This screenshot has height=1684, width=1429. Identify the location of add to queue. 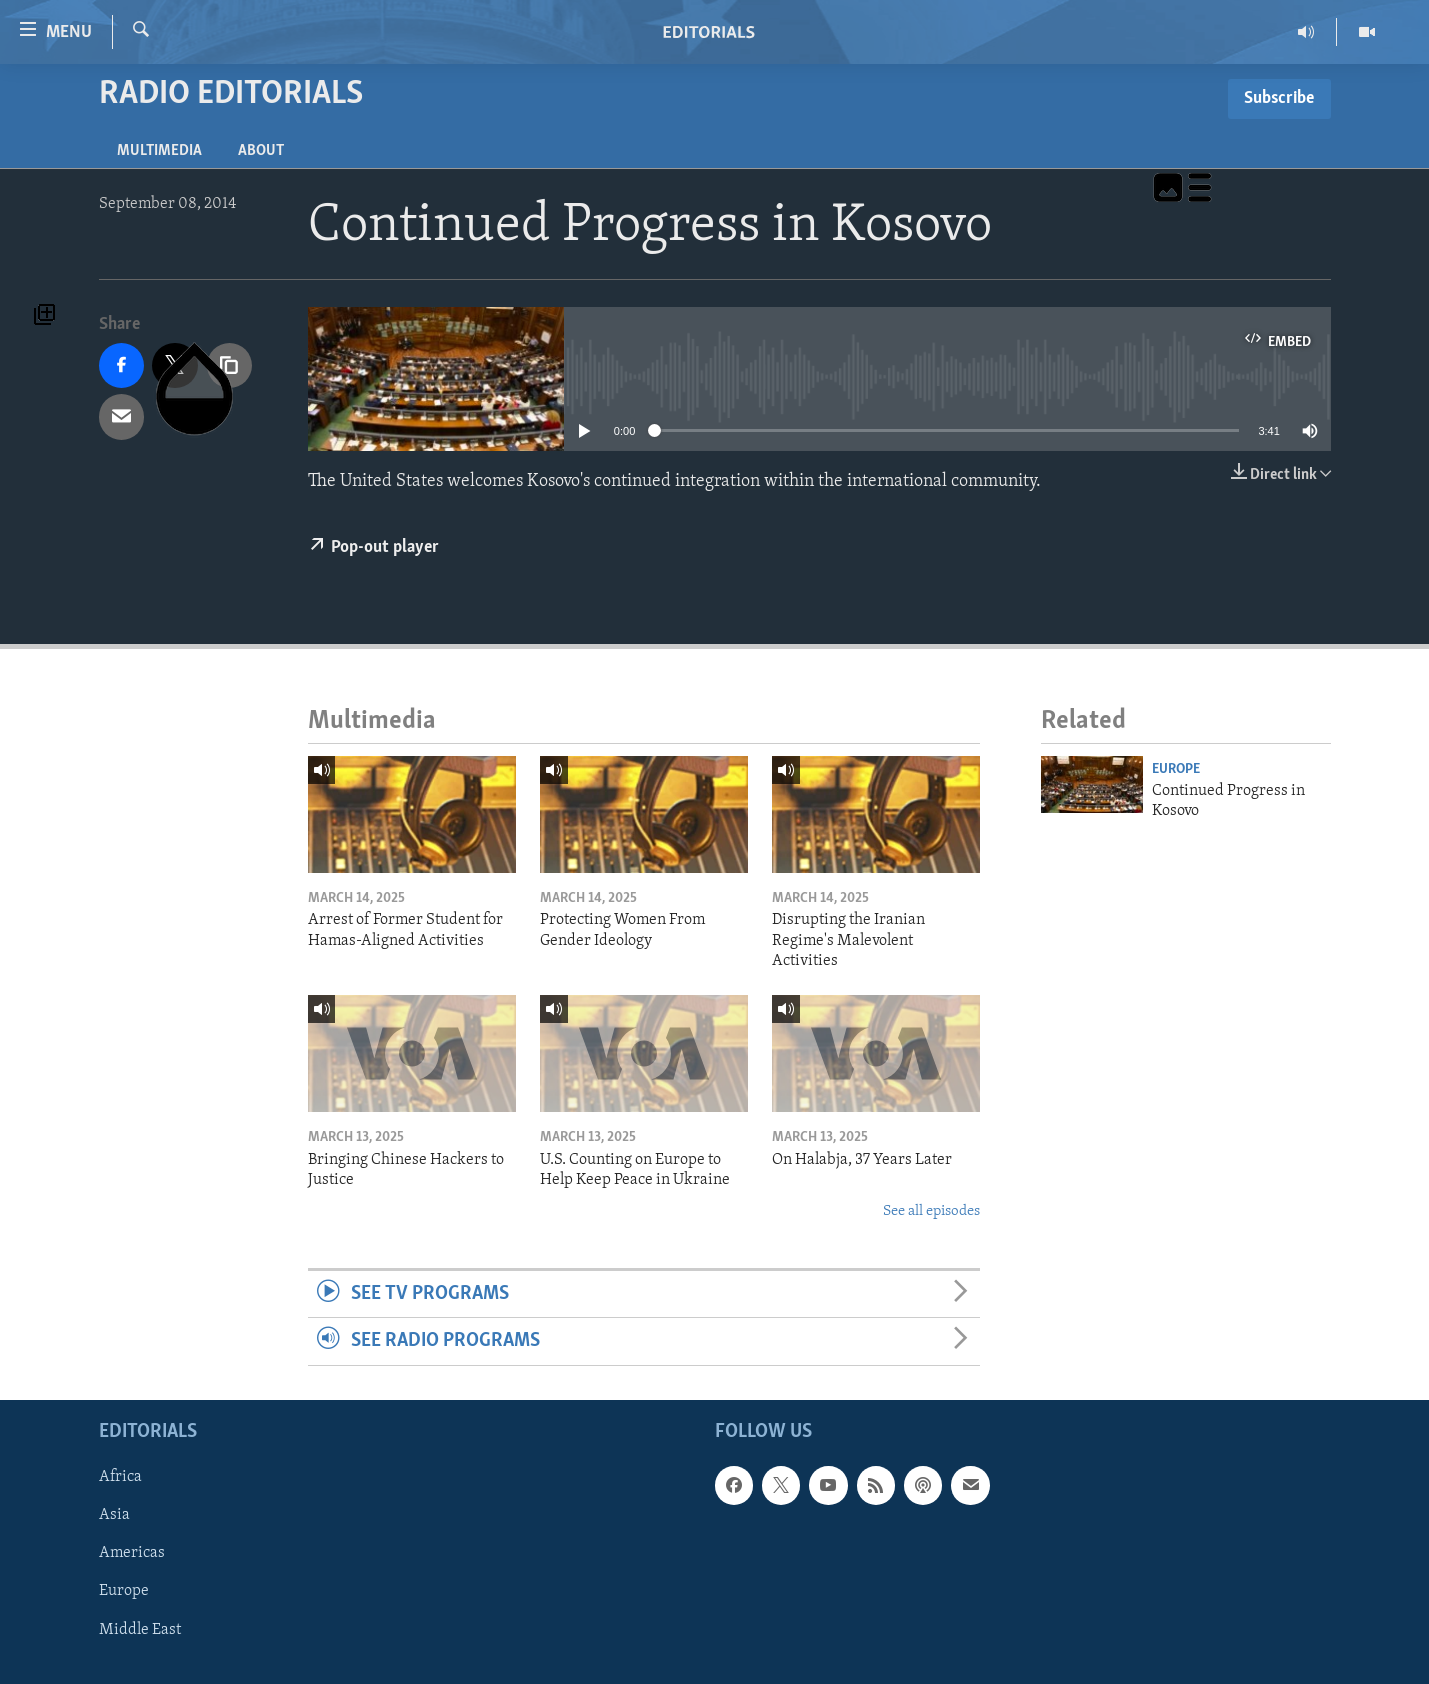
(44, 314).